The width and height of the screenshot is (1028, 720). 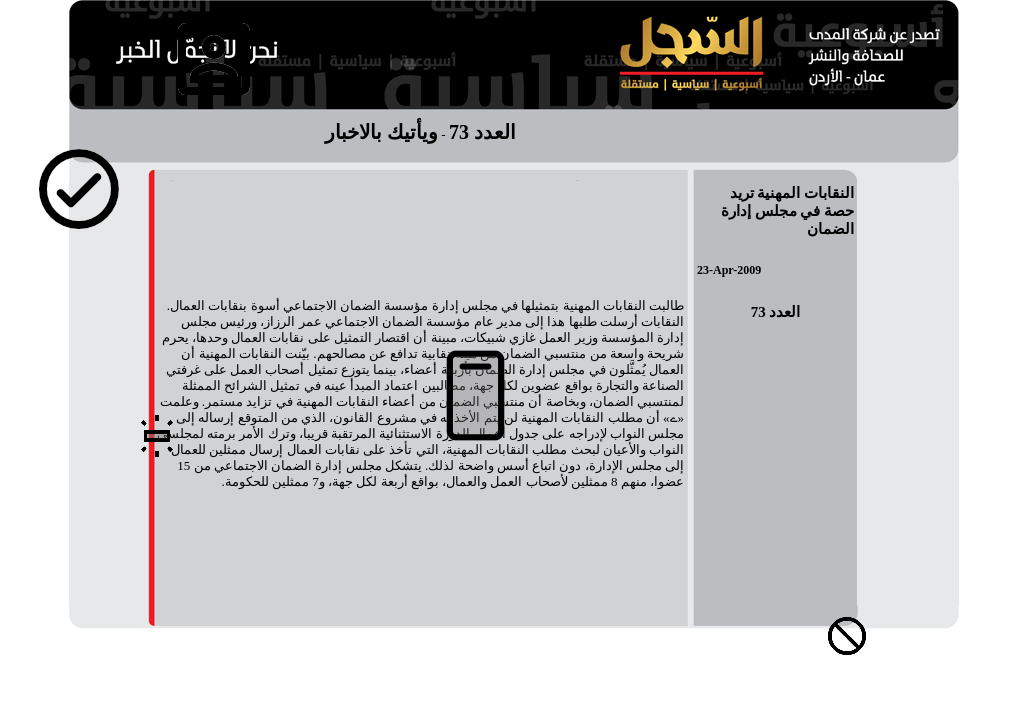 I want to click on mobile device with speaker enabled, so click(x=475, y=395).